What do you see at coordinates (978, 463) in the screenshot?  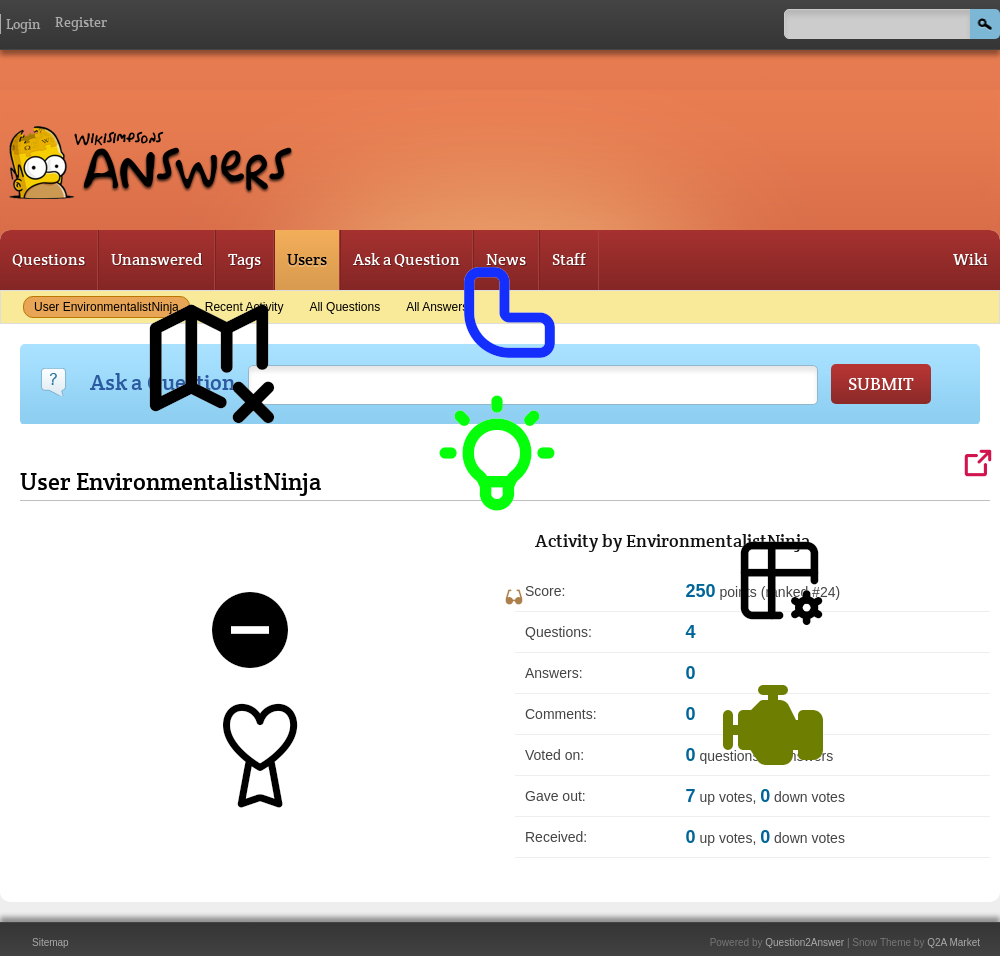 I see `open link in a new window or tab` at bounding box center [978, 463].